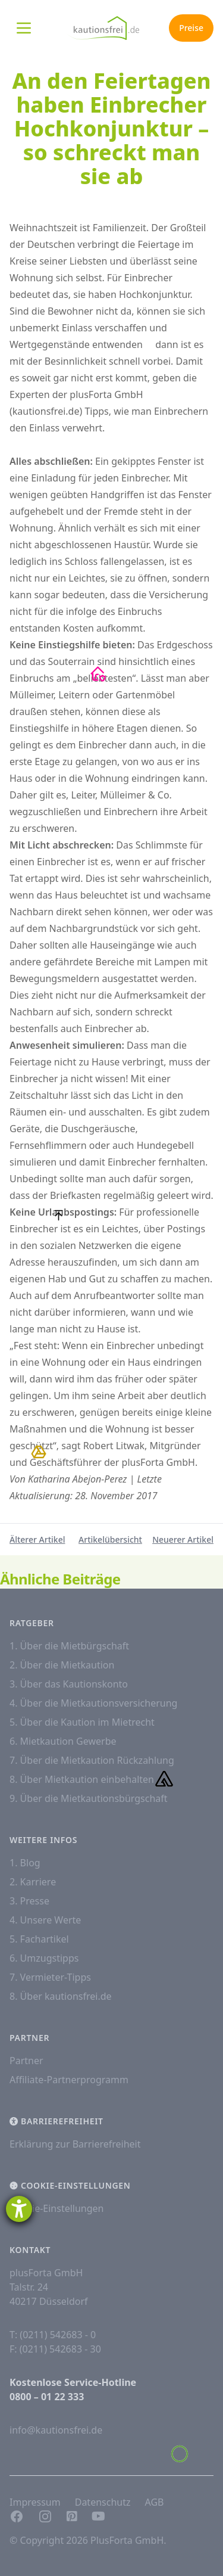 This screenshot has width=223, height=2576. Describe the element at coordinates (164, 1779) in the screenshot. I see `Adobe brand logo` at that location.